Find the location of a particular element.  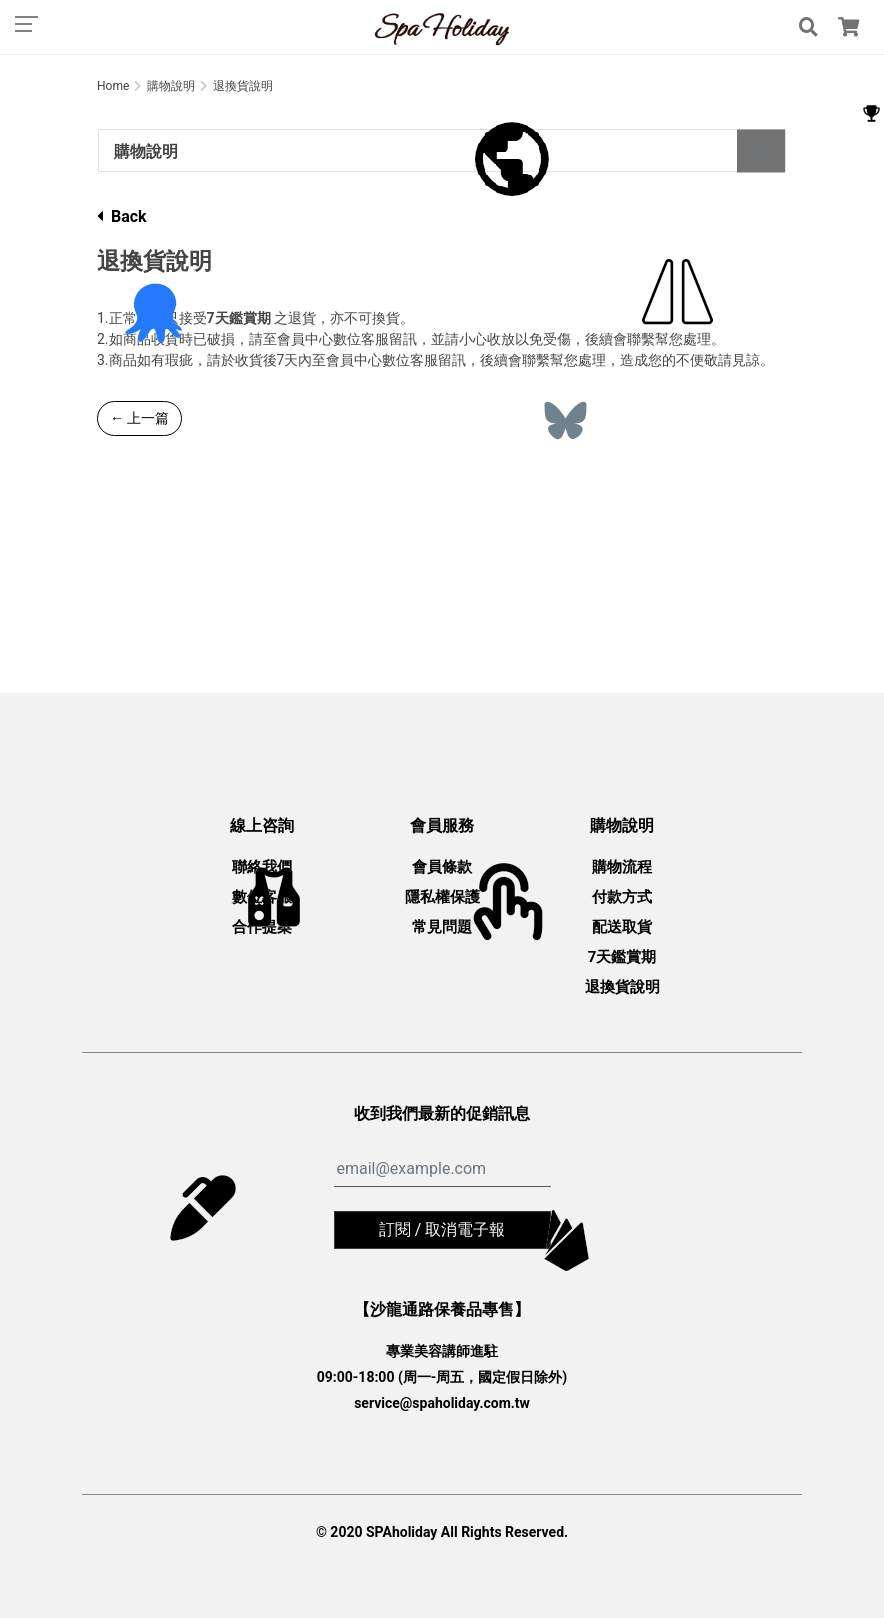

tap to interact with this element is located at coordinates (508, 903).